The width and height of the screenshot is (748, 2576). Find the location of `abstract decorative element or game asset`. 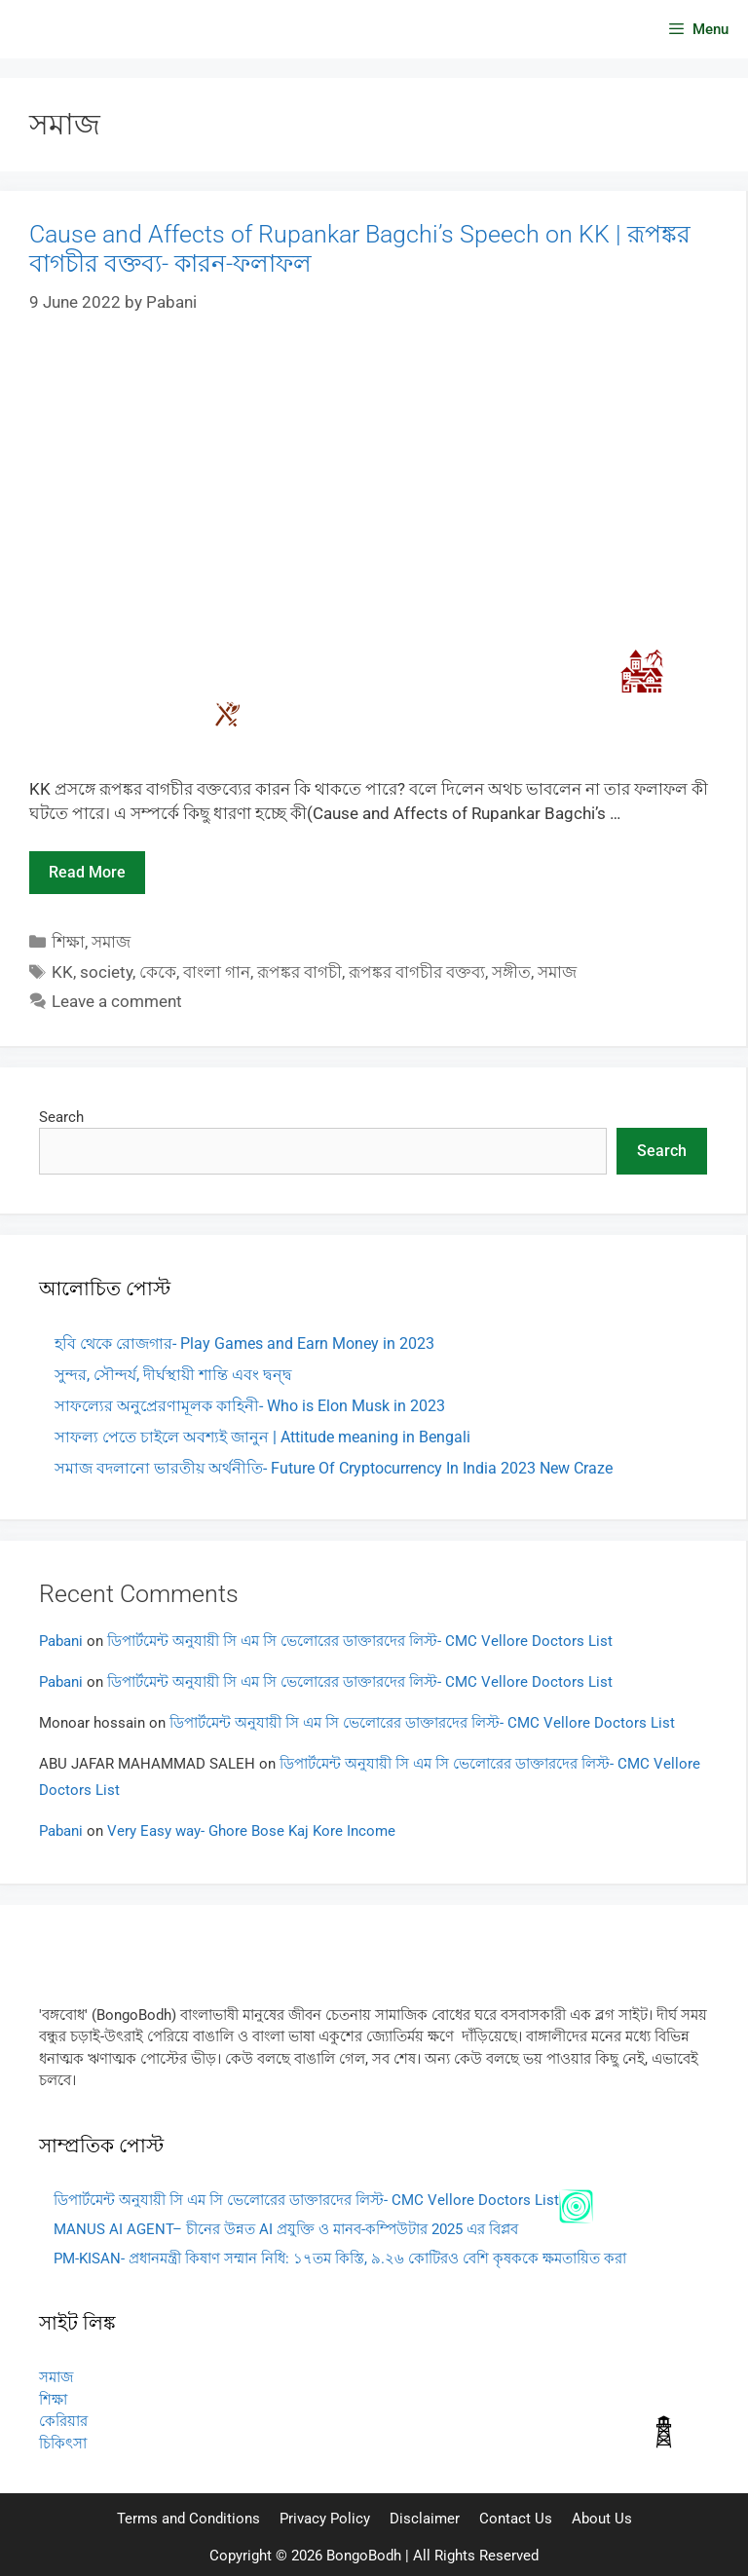

abstract decorative element or game asset is located at coordinates (576, 2206).